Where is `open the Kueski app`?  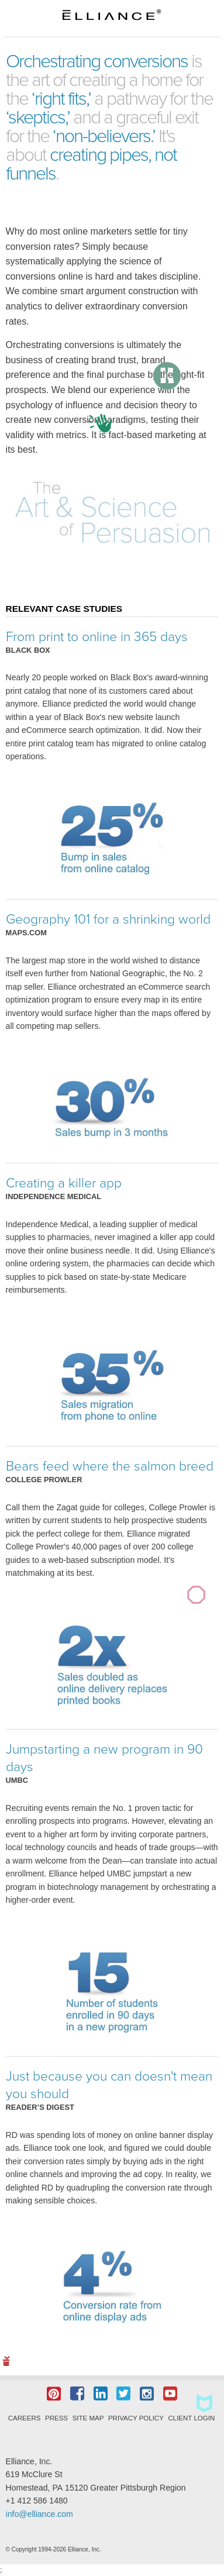 open the Kueski app is located at coordinates (6, 2361).